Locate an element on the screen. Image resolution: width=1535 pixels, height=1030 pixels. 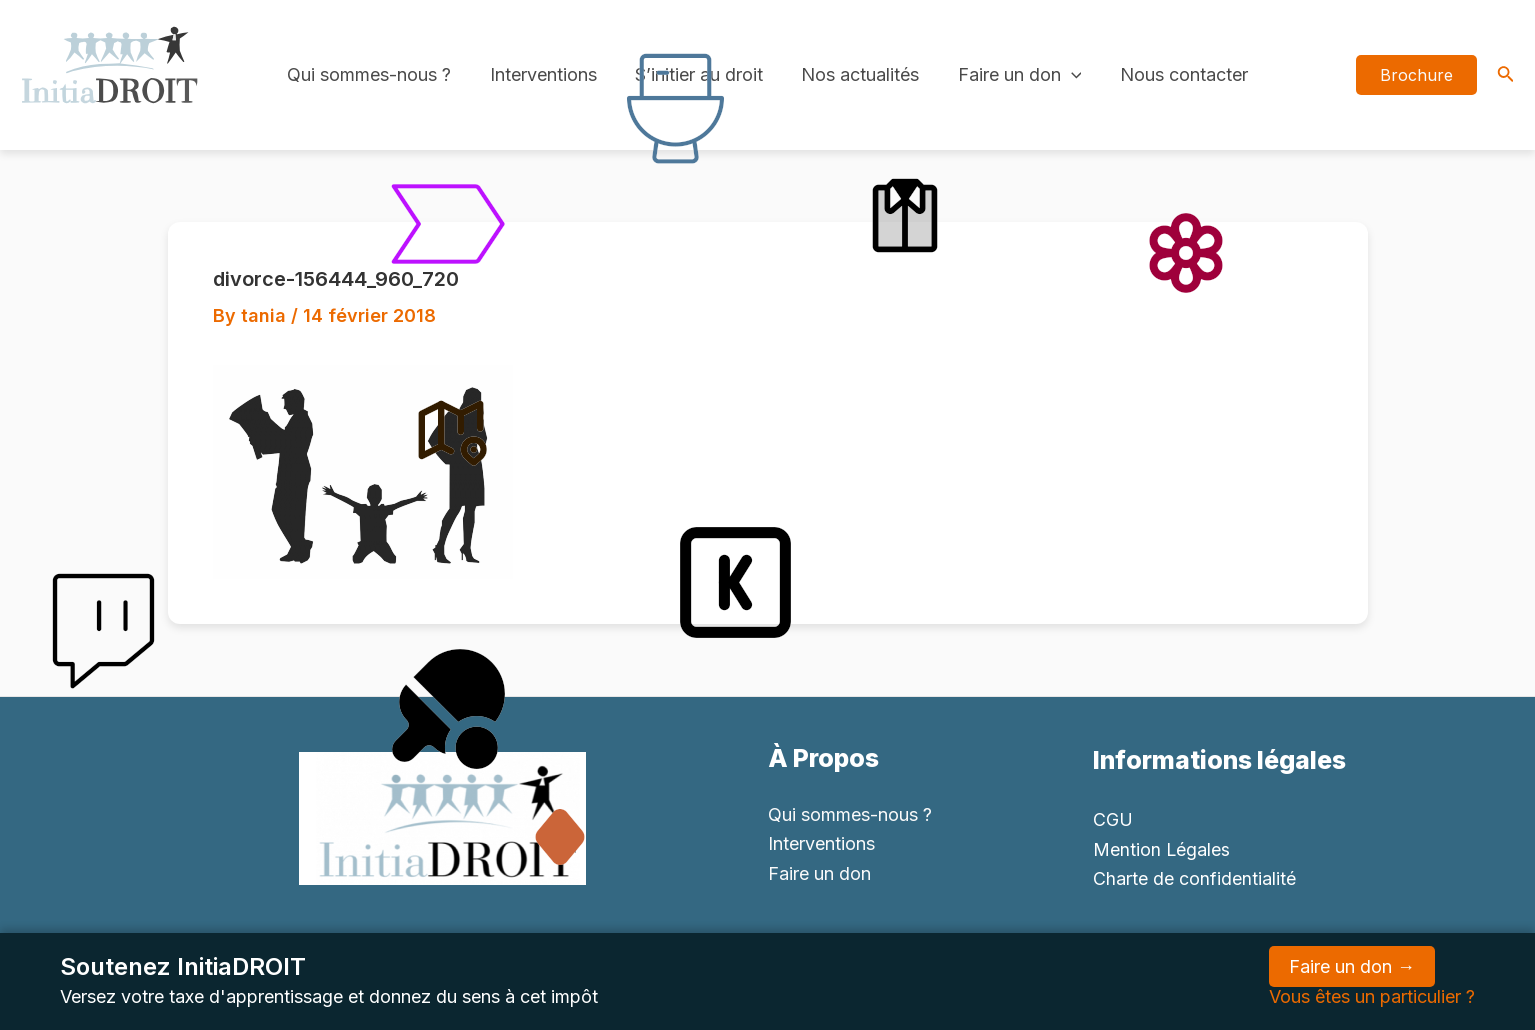
add or select a keyframe in animation timeline is located at coordinates (560, 837).